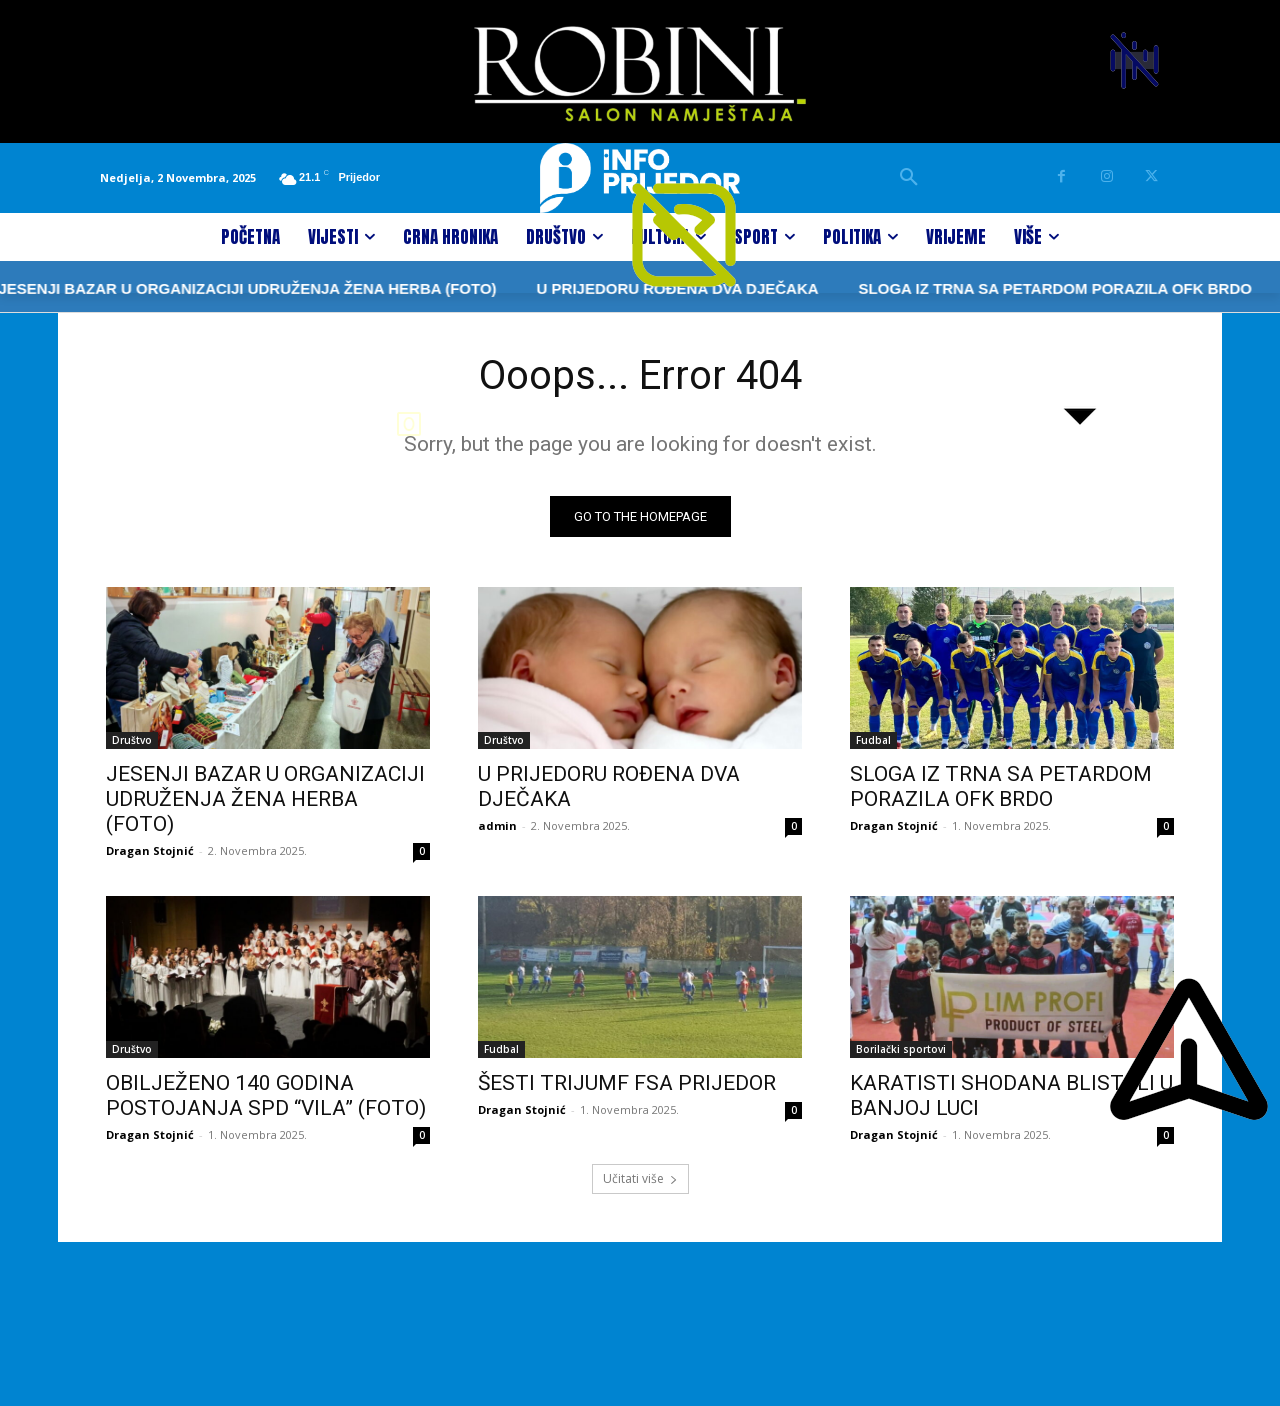 Image resolution: width=1280 pixels, height=1406 pixels. Describe the element at coordinates (409, 424) in the screenshot. I see `indicates zero or null value` at that location.